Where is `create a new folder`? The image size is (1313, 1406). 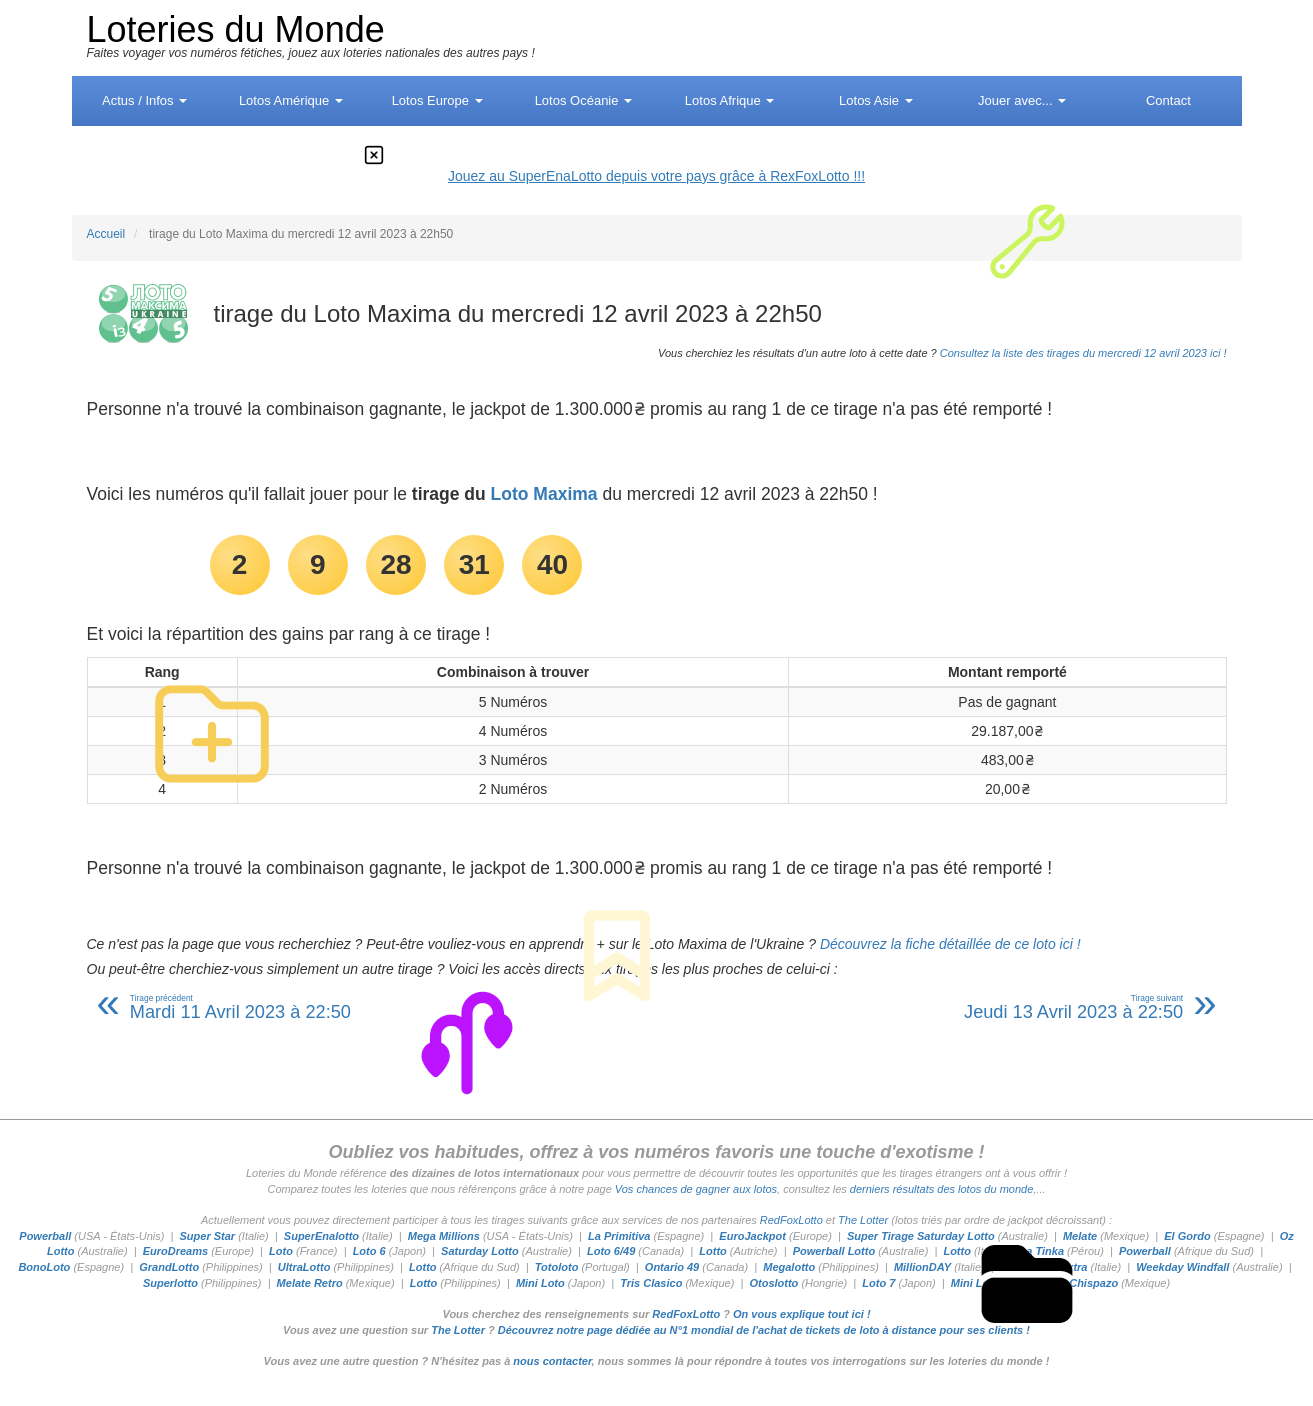 create a new folder is located at coordinates (212, 734).